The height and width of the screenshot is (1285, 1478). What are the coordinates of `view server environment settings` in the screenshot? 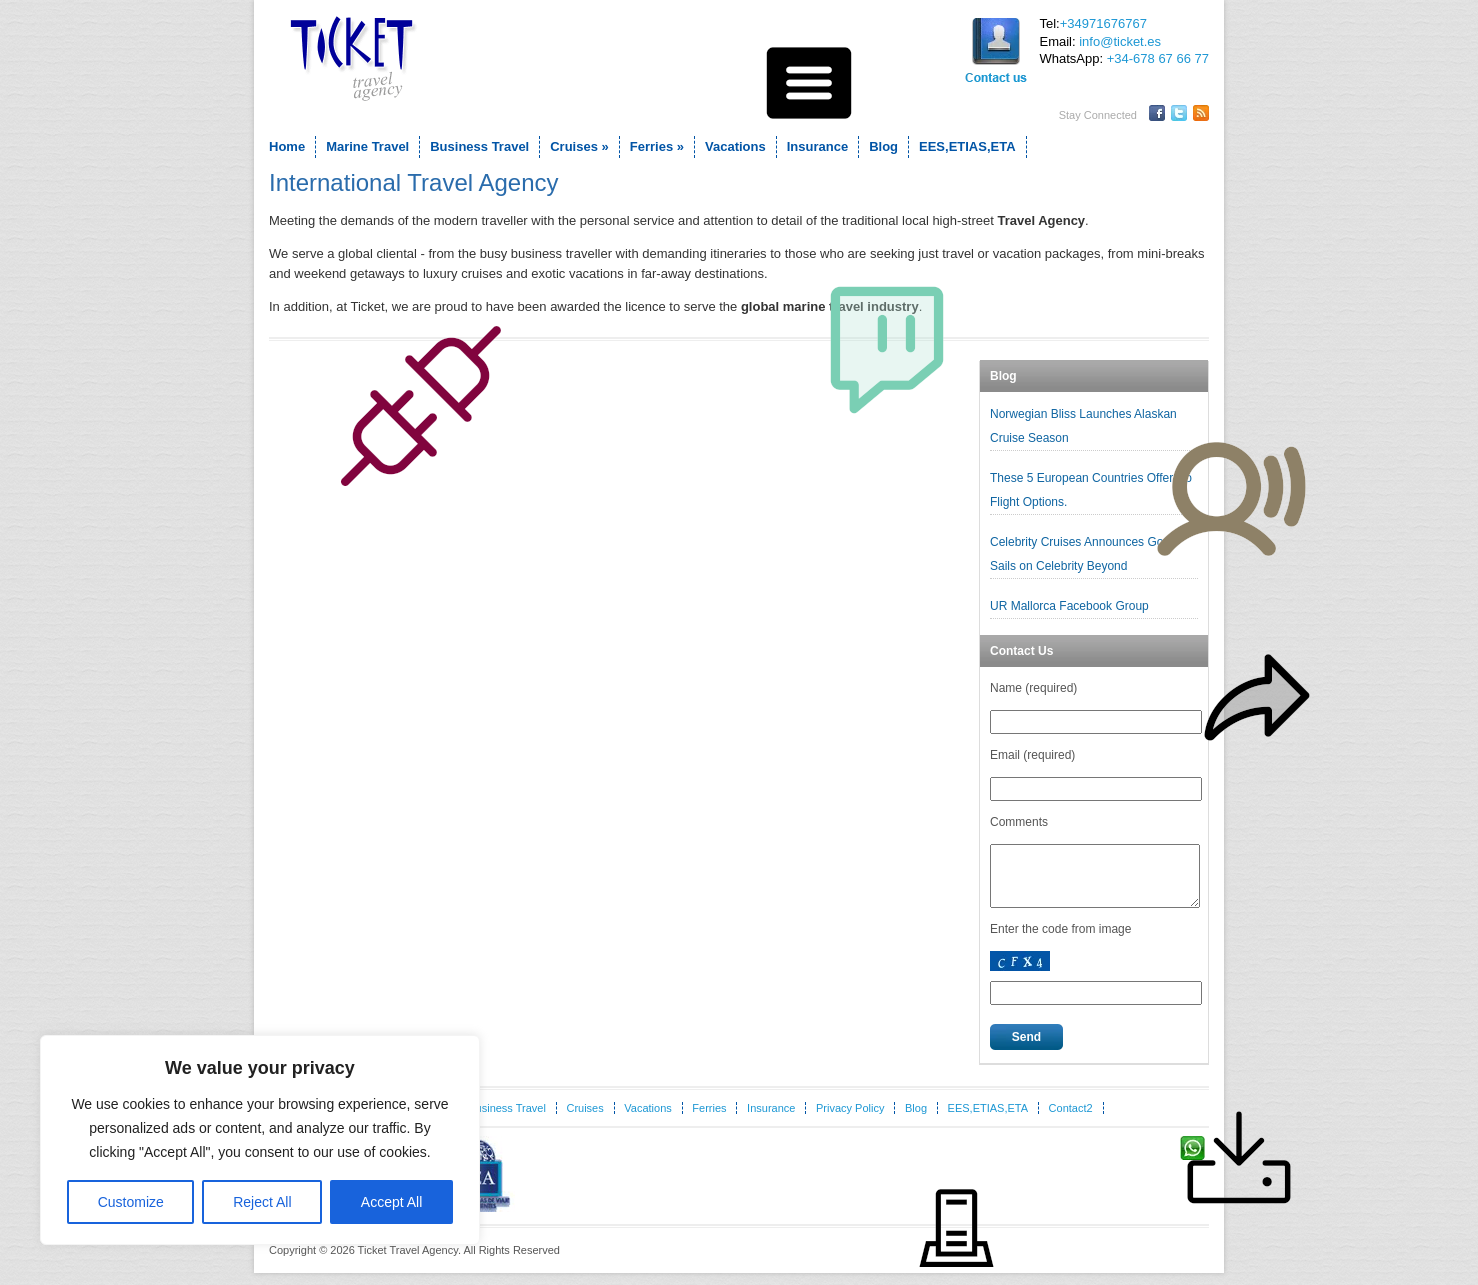 It's located at (956, 1225).